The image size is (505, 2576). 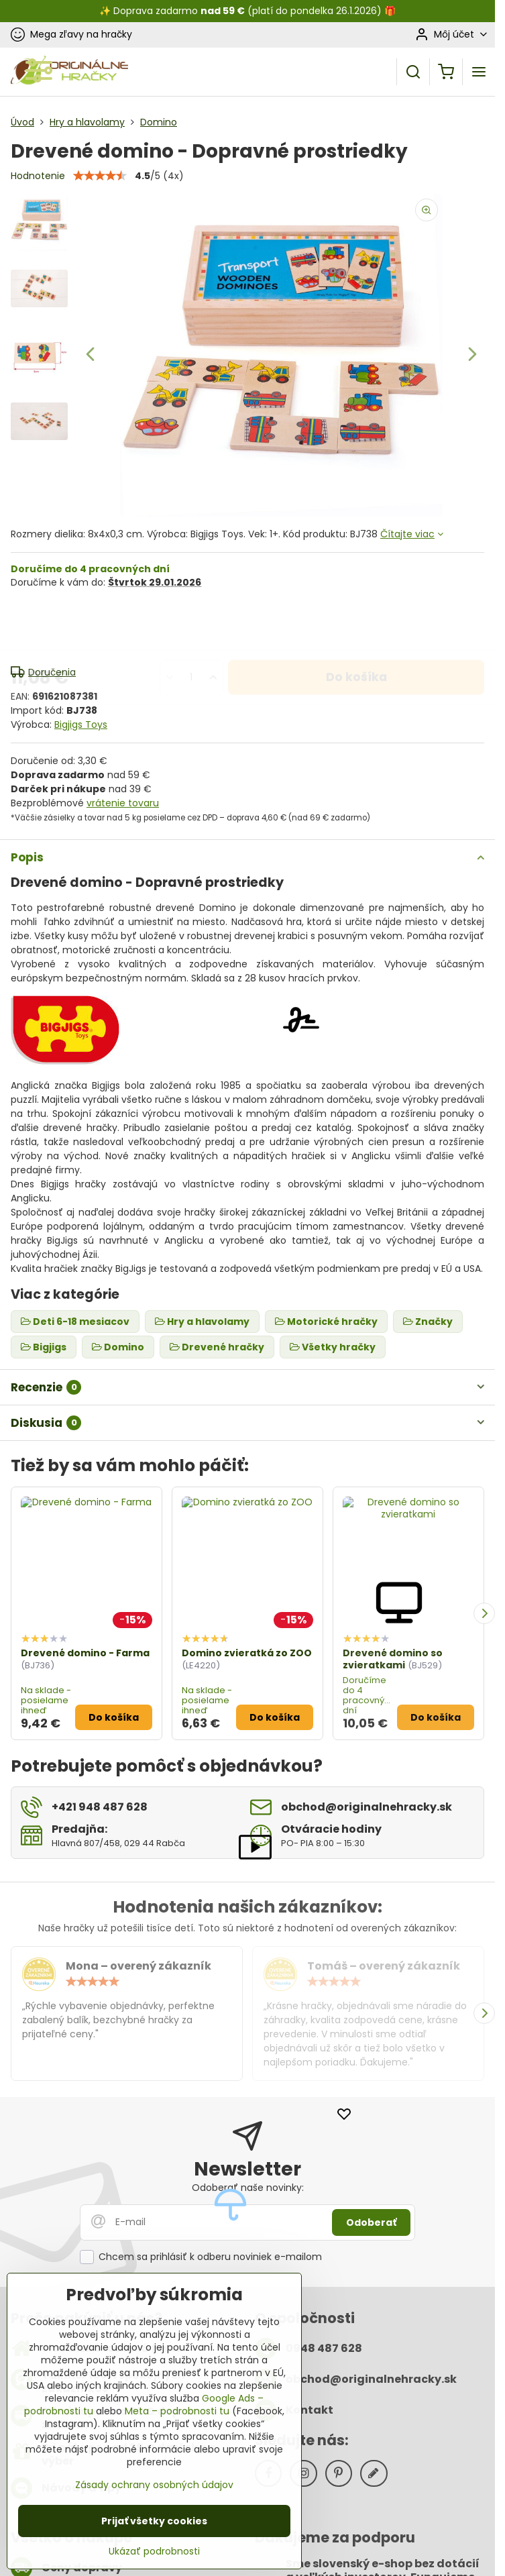 I want to click on view weather protection or rain forecast, so click(x=230, y=2204).